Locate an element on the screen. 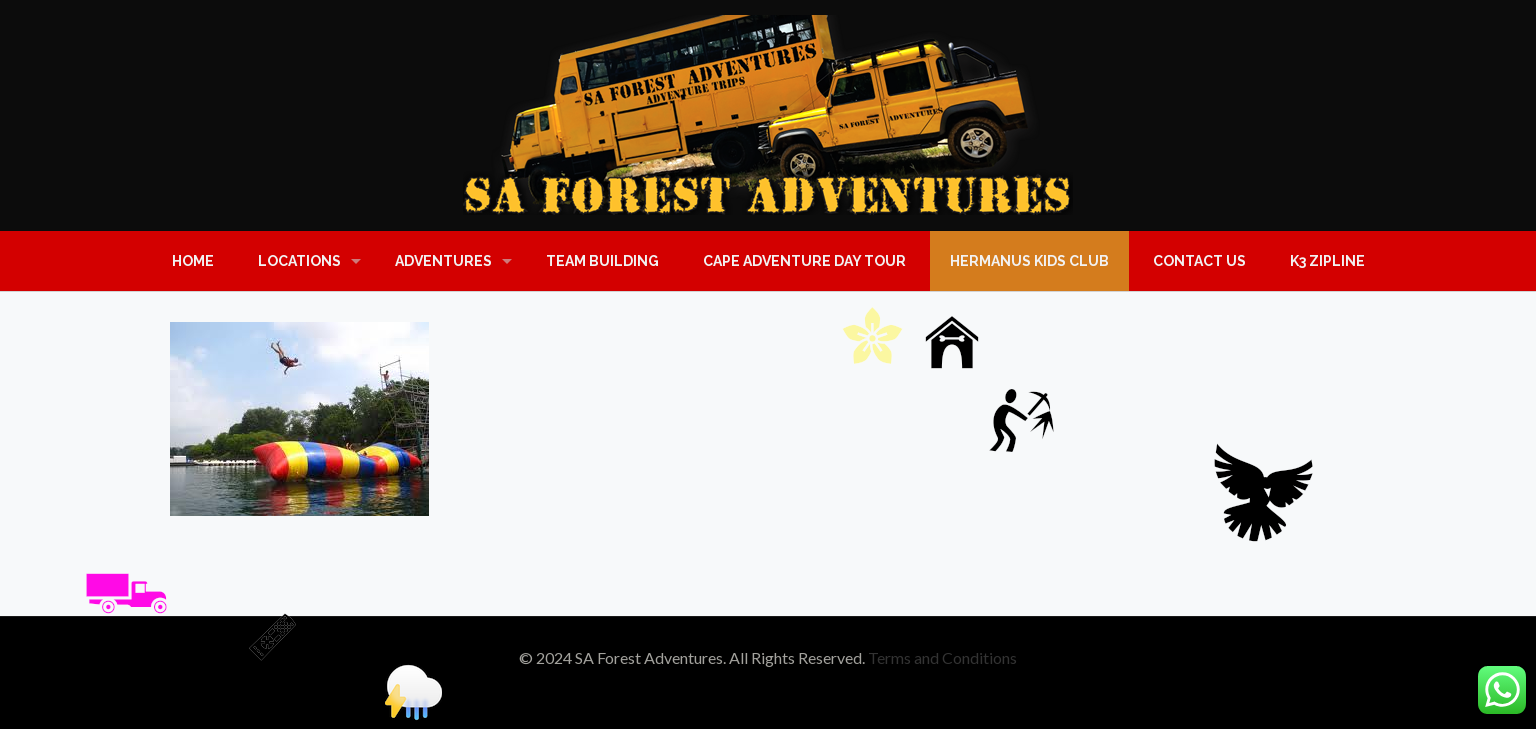  access mining or resource gathering features is located at coordinates (1021, 420).